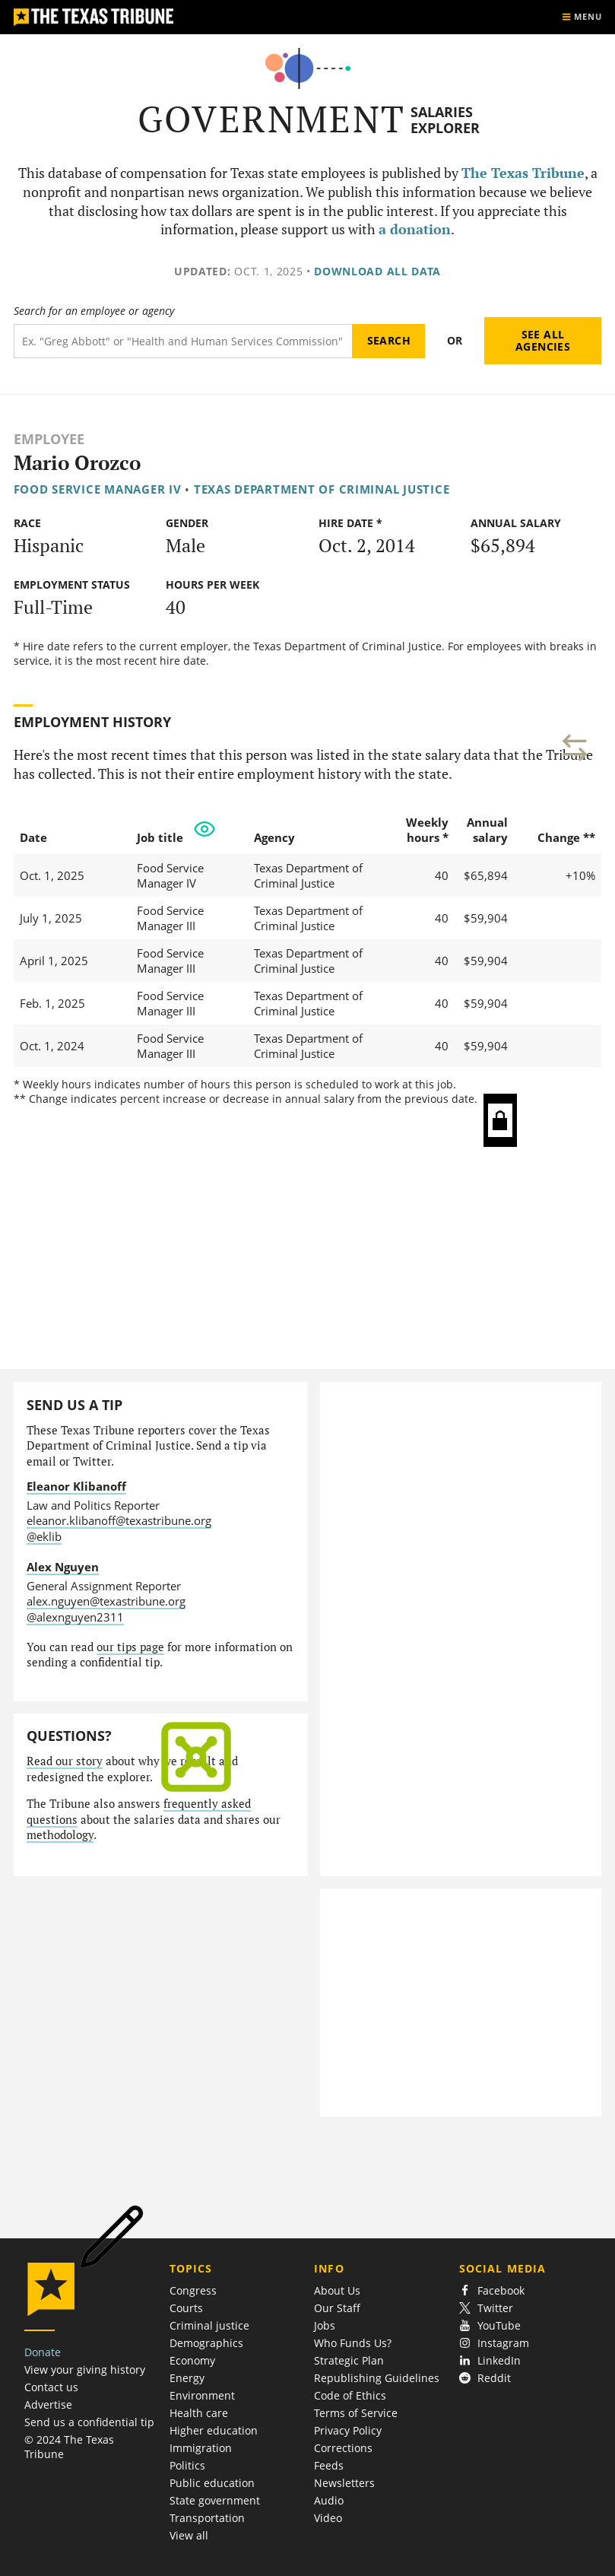 This screenshot has width=615, height=2576. What do you see at coordinates (575, 748) in the screenshot?
I see `swap or exchange items` at bounding box center [575, 748].